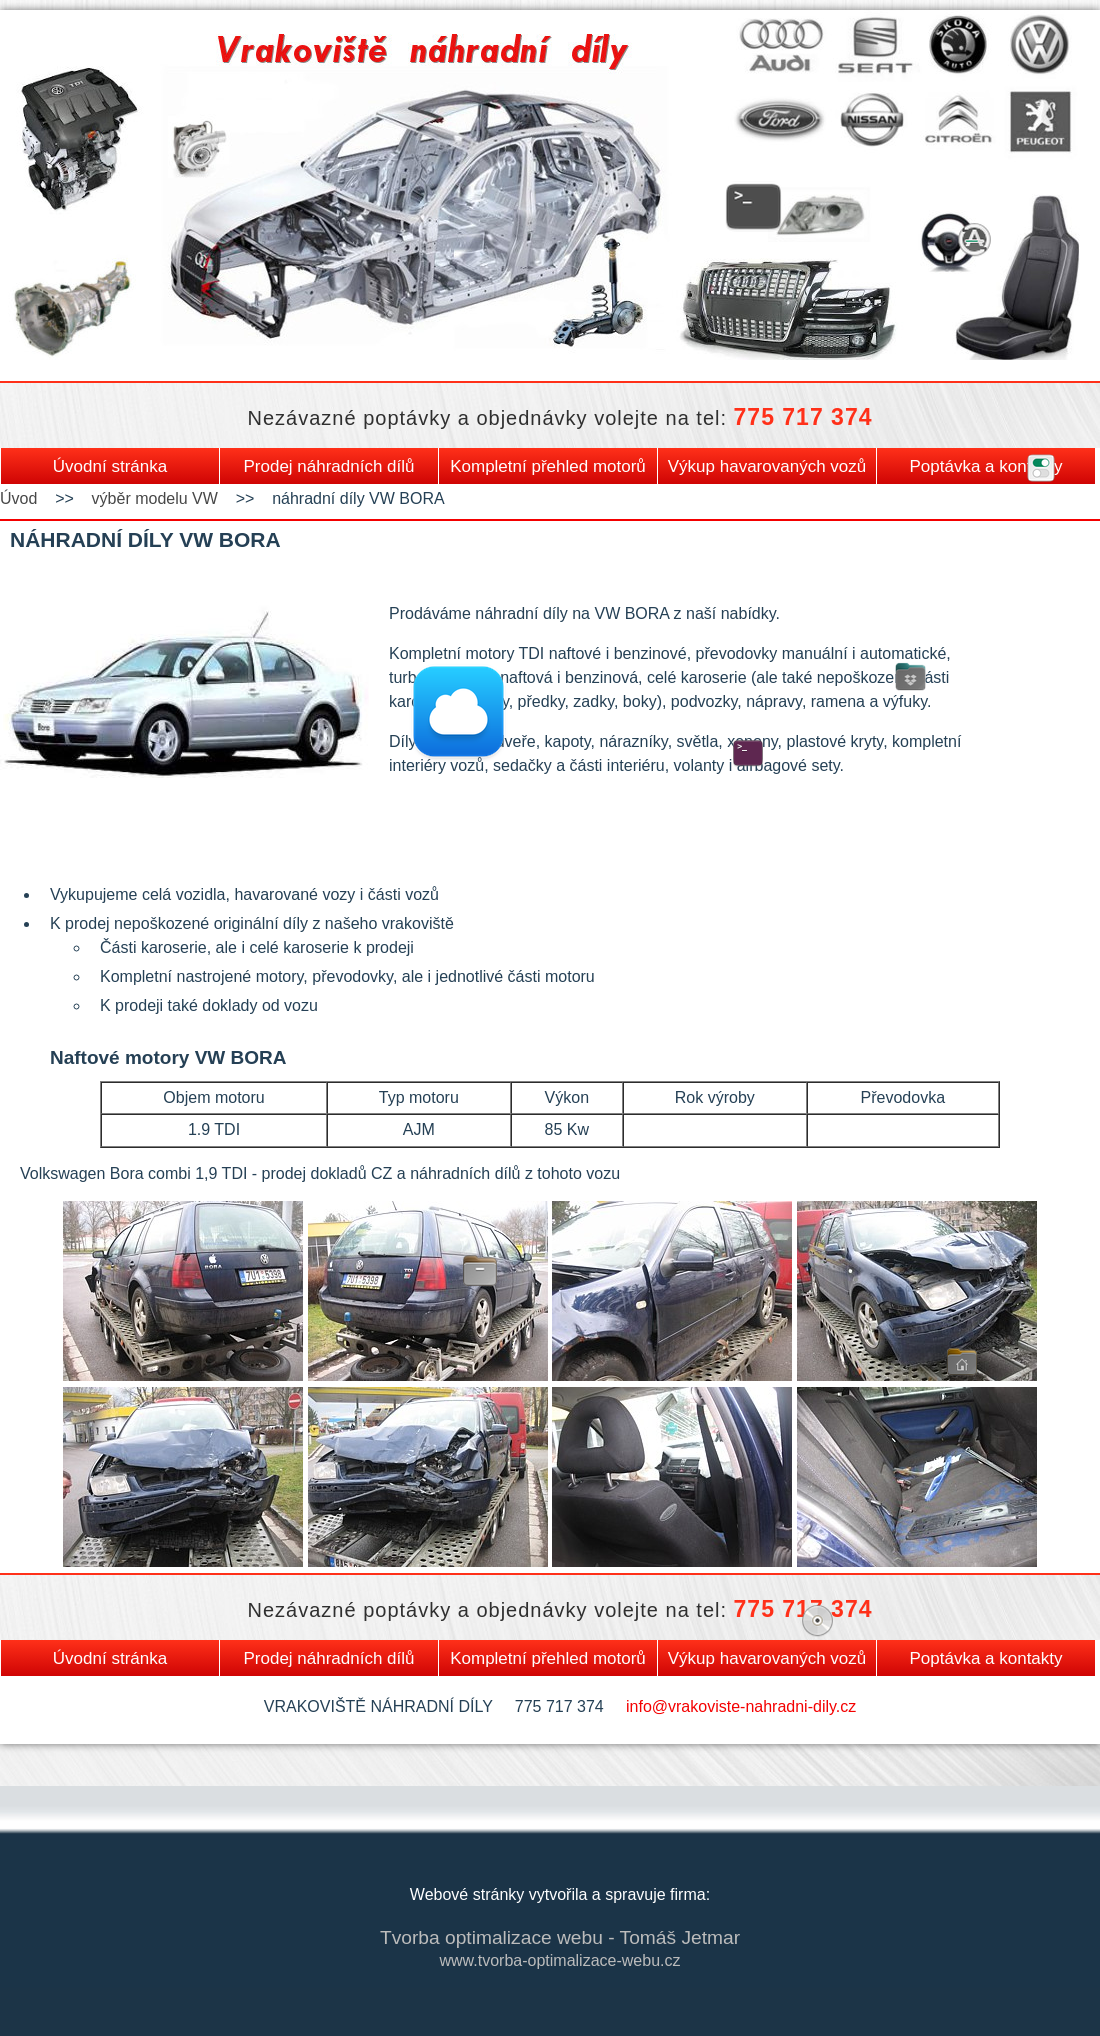 This screenshot has width=1100, height=2036. What do you see at coordinates (480, 1270) in the screenshot?
I see `open the file manager application` at bounding box center [480, 1270].